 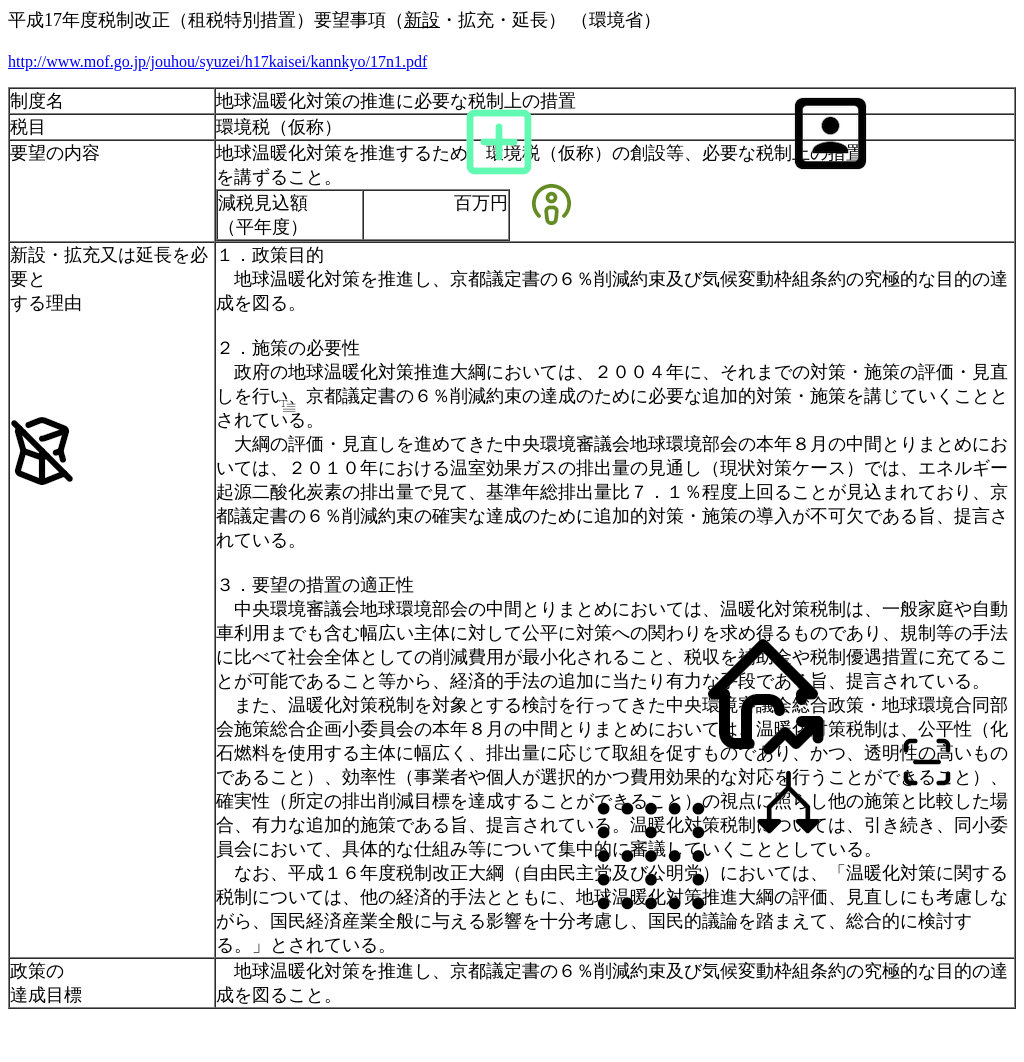 I want to click on read new york times article, so click(x=287, y=406).